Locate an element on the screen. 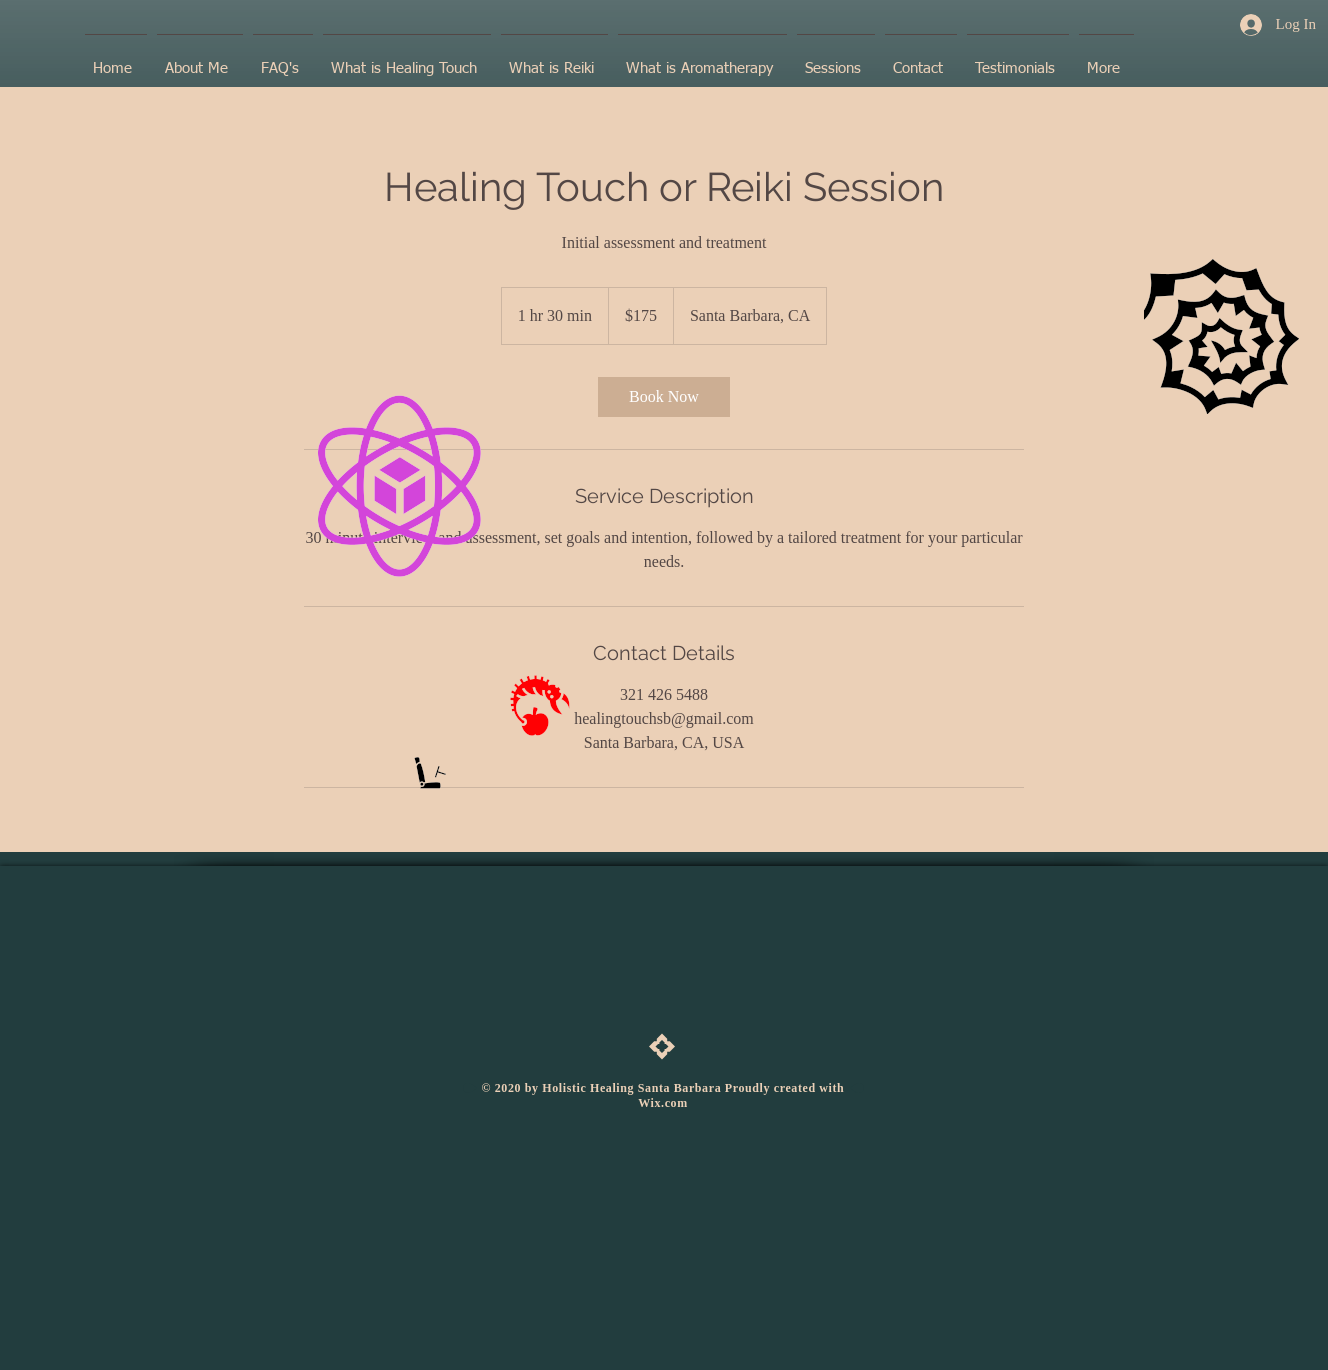 The width and height of the screenshot is (1328, 1370). indicates a pest or infestation in a farming/gardening game is located at coordinates (539, 705).